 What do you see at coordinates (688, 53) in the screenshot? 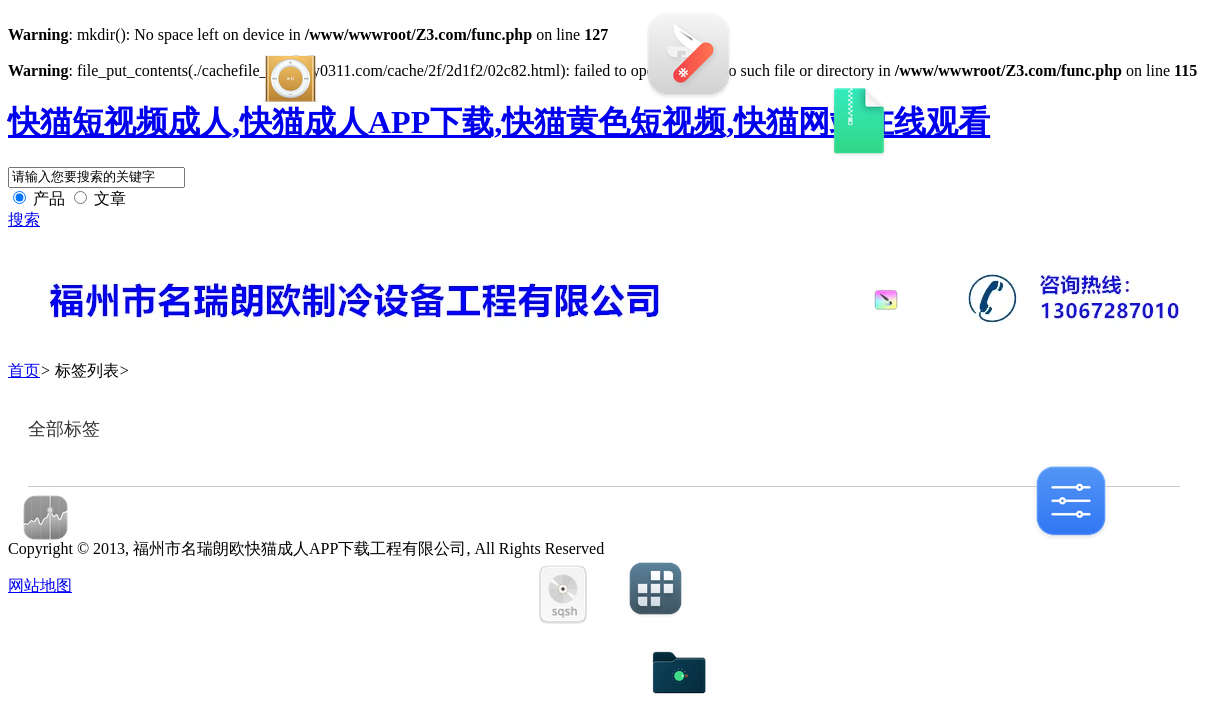
I see `open textpieces app for text manipulation tools` at bounding box center [688, 53].